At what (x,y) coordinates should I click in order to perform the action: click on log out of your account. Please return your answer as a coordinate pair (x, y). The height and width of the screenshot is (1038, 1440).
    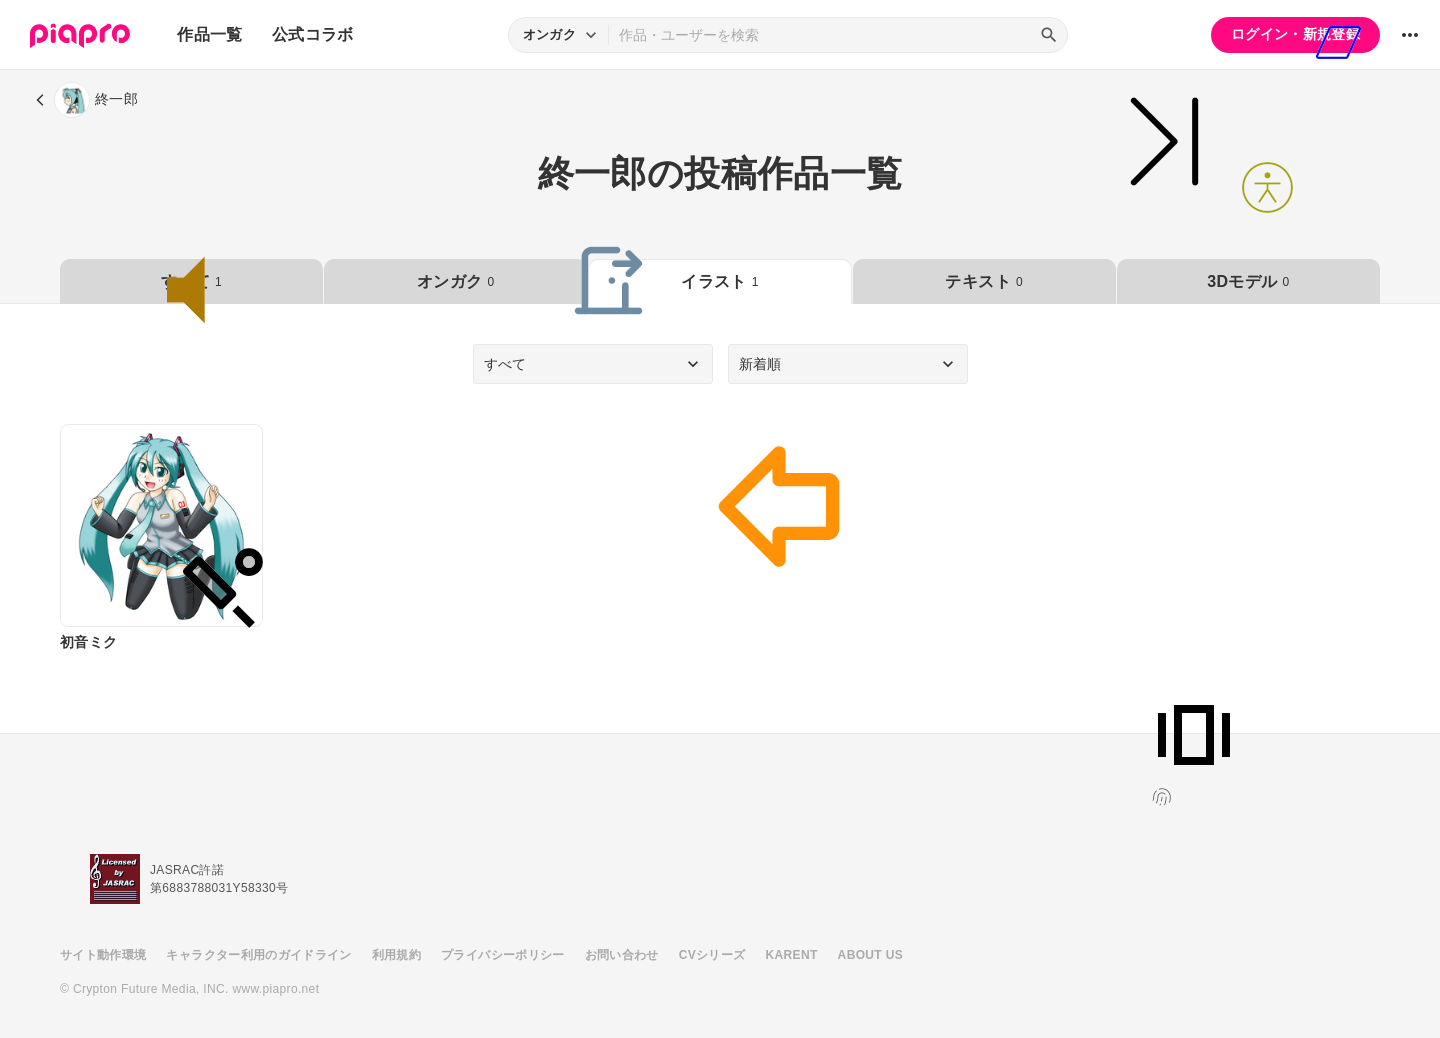
    Looking at the image, I should click on (608, 280).